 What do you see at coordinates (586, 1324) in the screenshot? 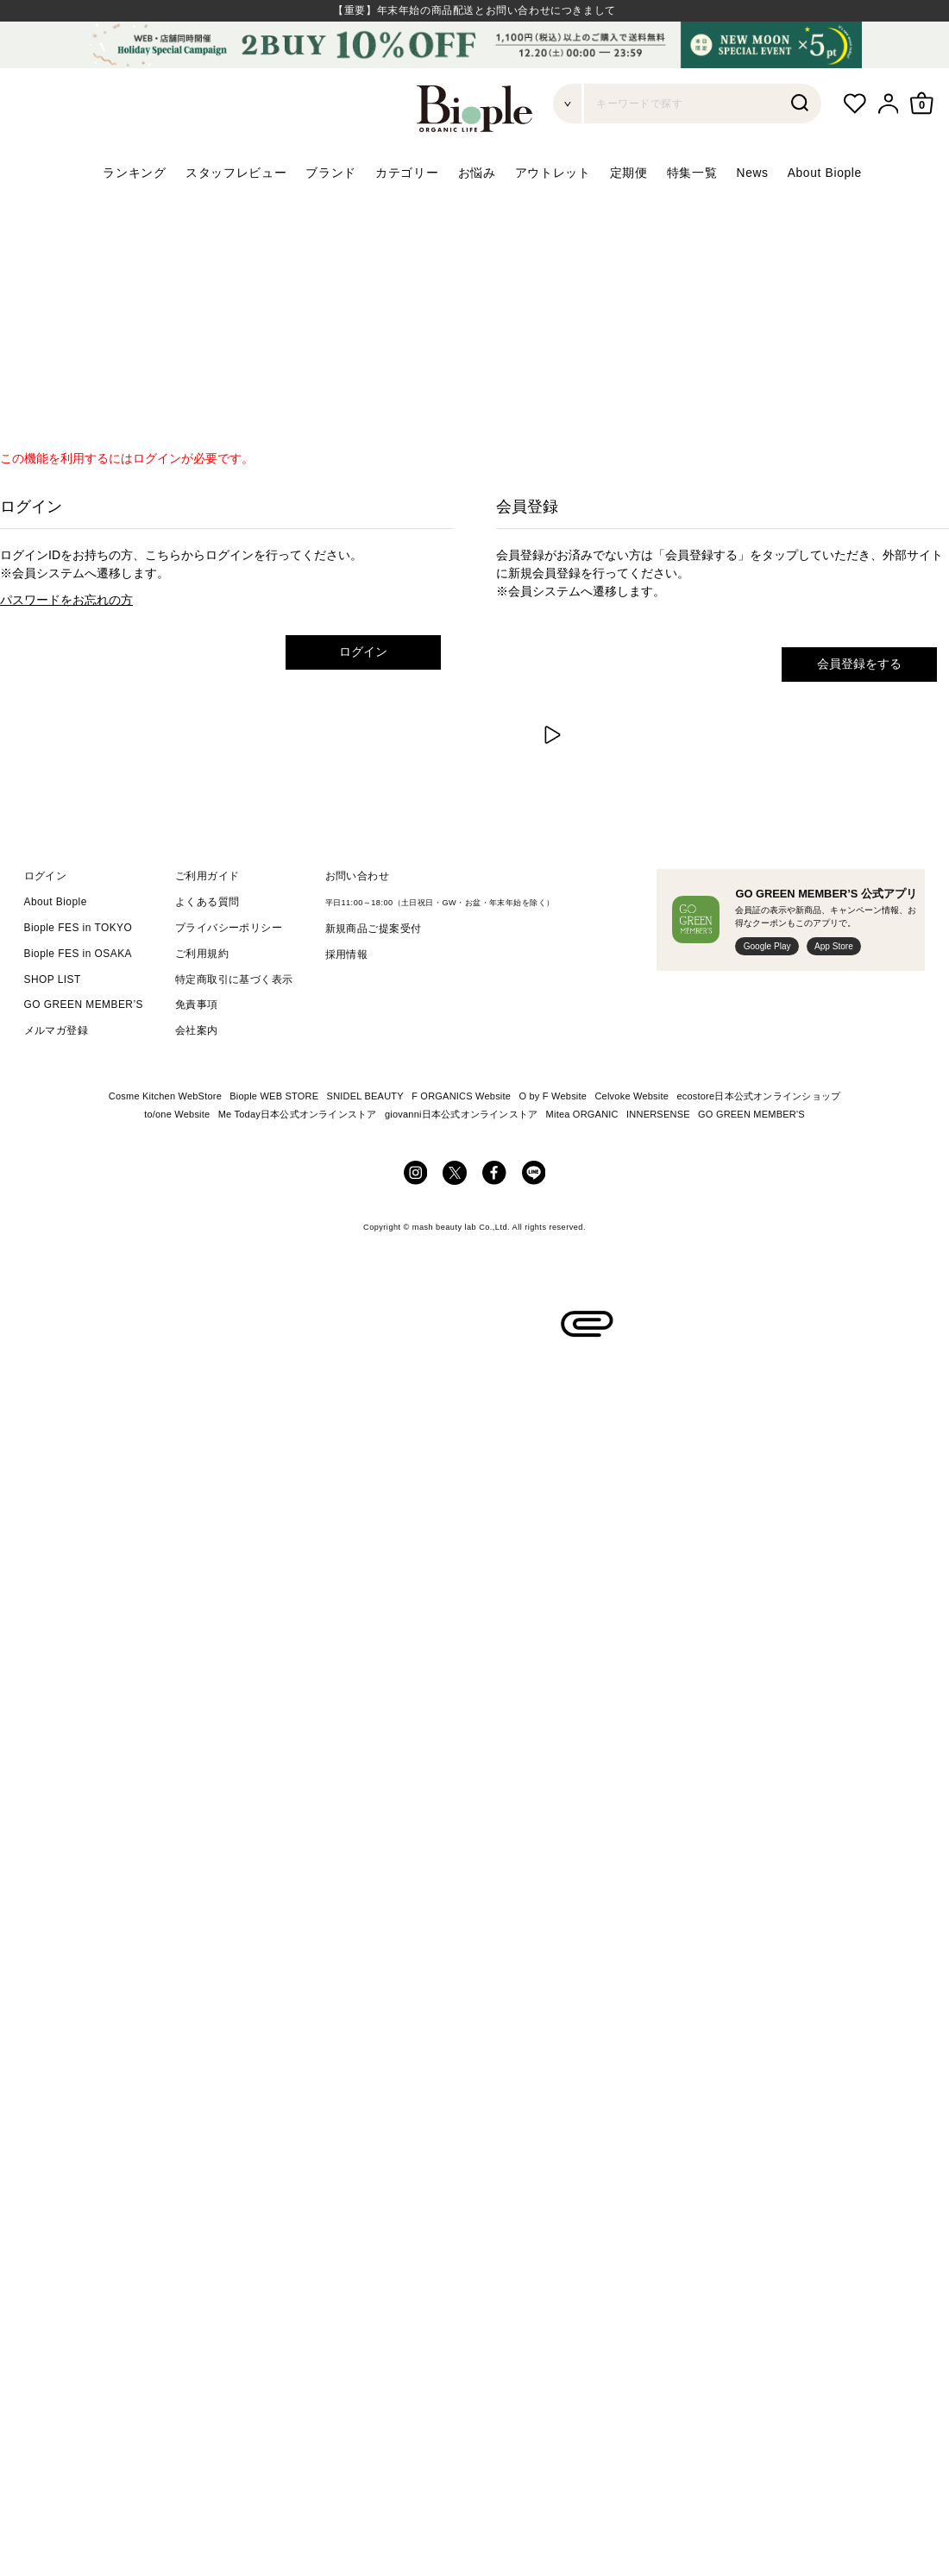
I see `attach a file to your message` at bounding box center [586, 1324].